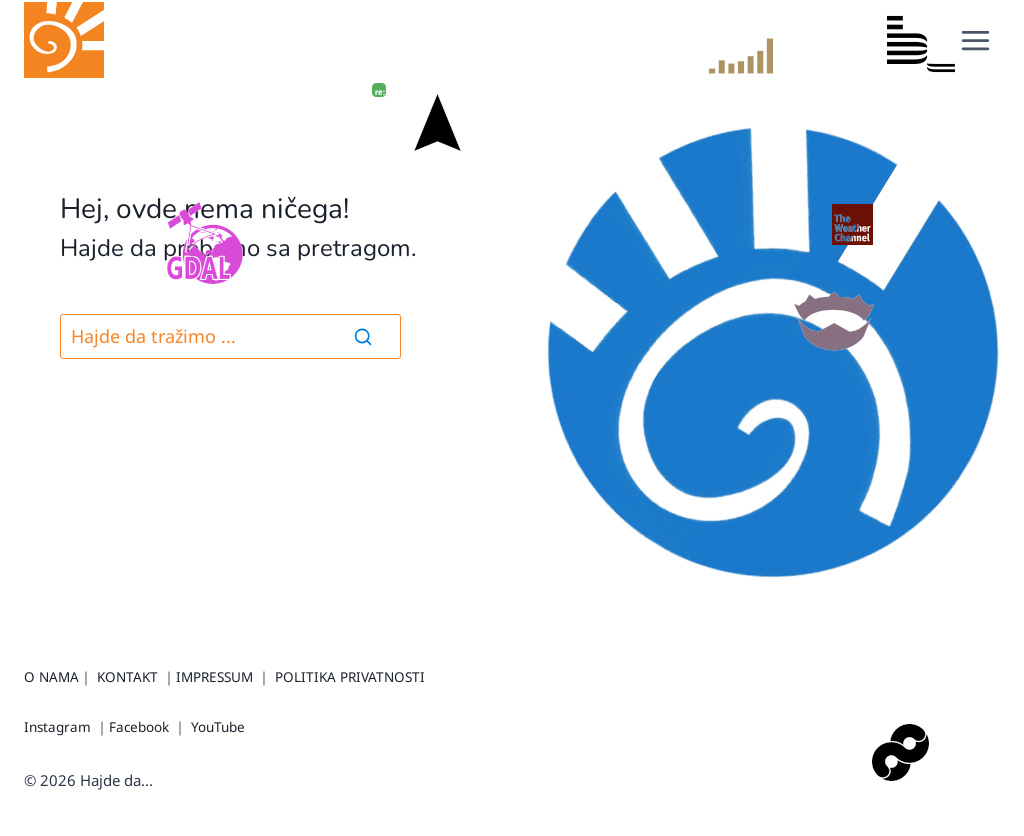  Describe the element at coordinates (205, 243) in the screenshot. I see `GDAL geospatial library logo` at that location.